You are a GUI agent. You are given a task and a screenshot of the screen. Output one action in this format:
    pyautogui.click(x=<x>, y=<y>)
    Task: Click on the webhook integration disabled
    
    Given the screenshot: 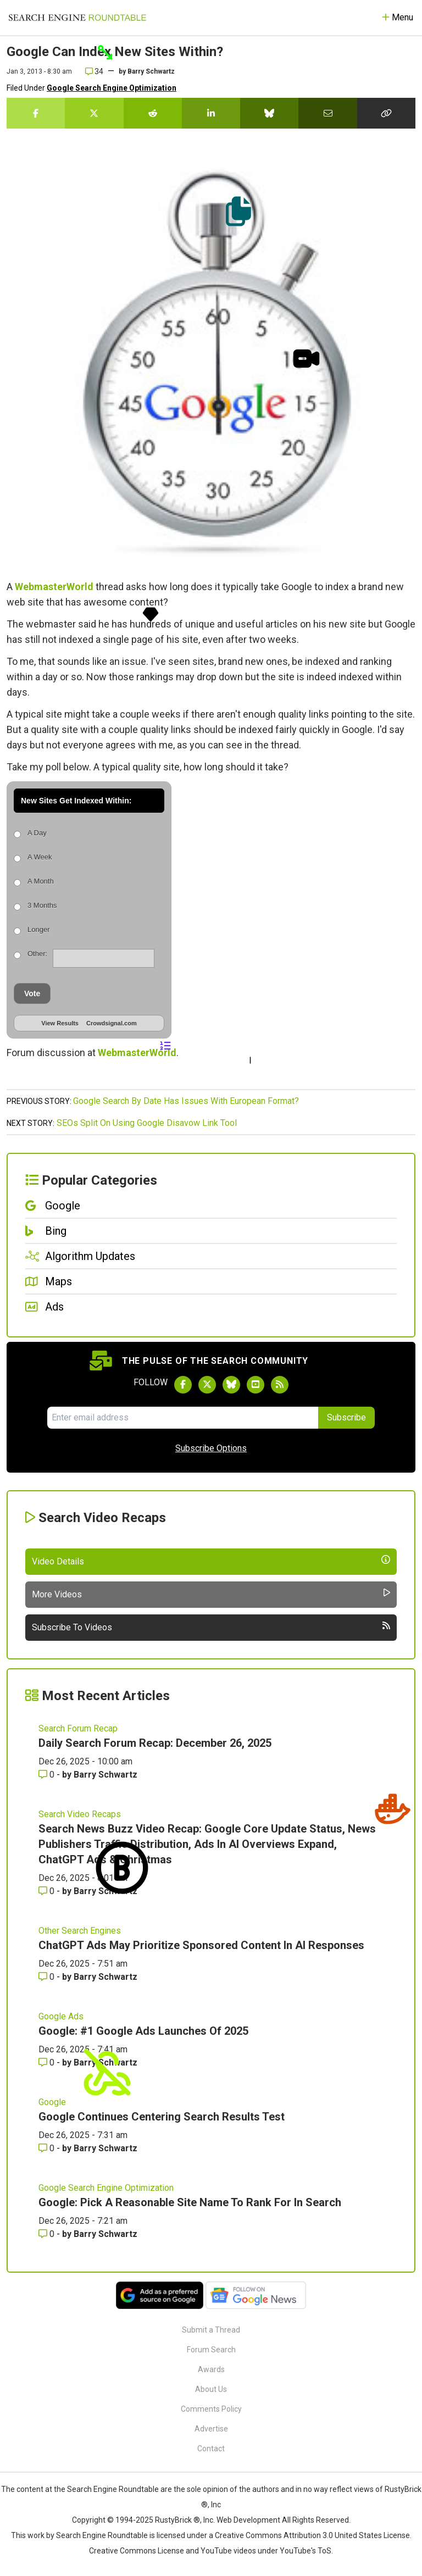 What is the action you would take?
    pyautogui.click(x=107, y=2072)
    